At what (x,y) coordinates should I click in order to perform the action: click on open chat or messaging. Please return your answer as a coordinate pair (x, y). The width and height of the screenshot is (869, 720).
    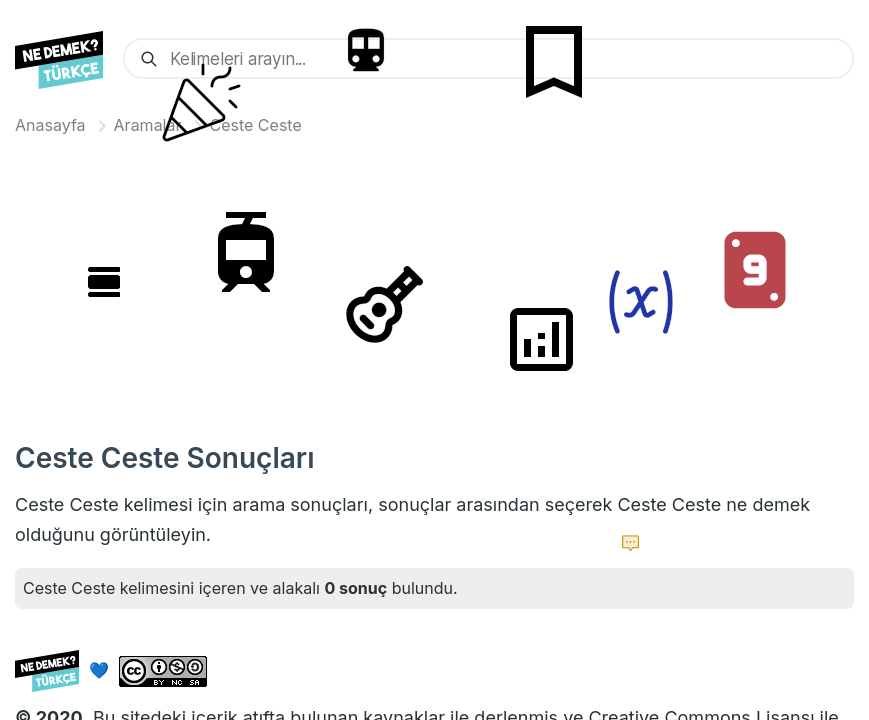
    Looking at the image, I should click on (630, 542).